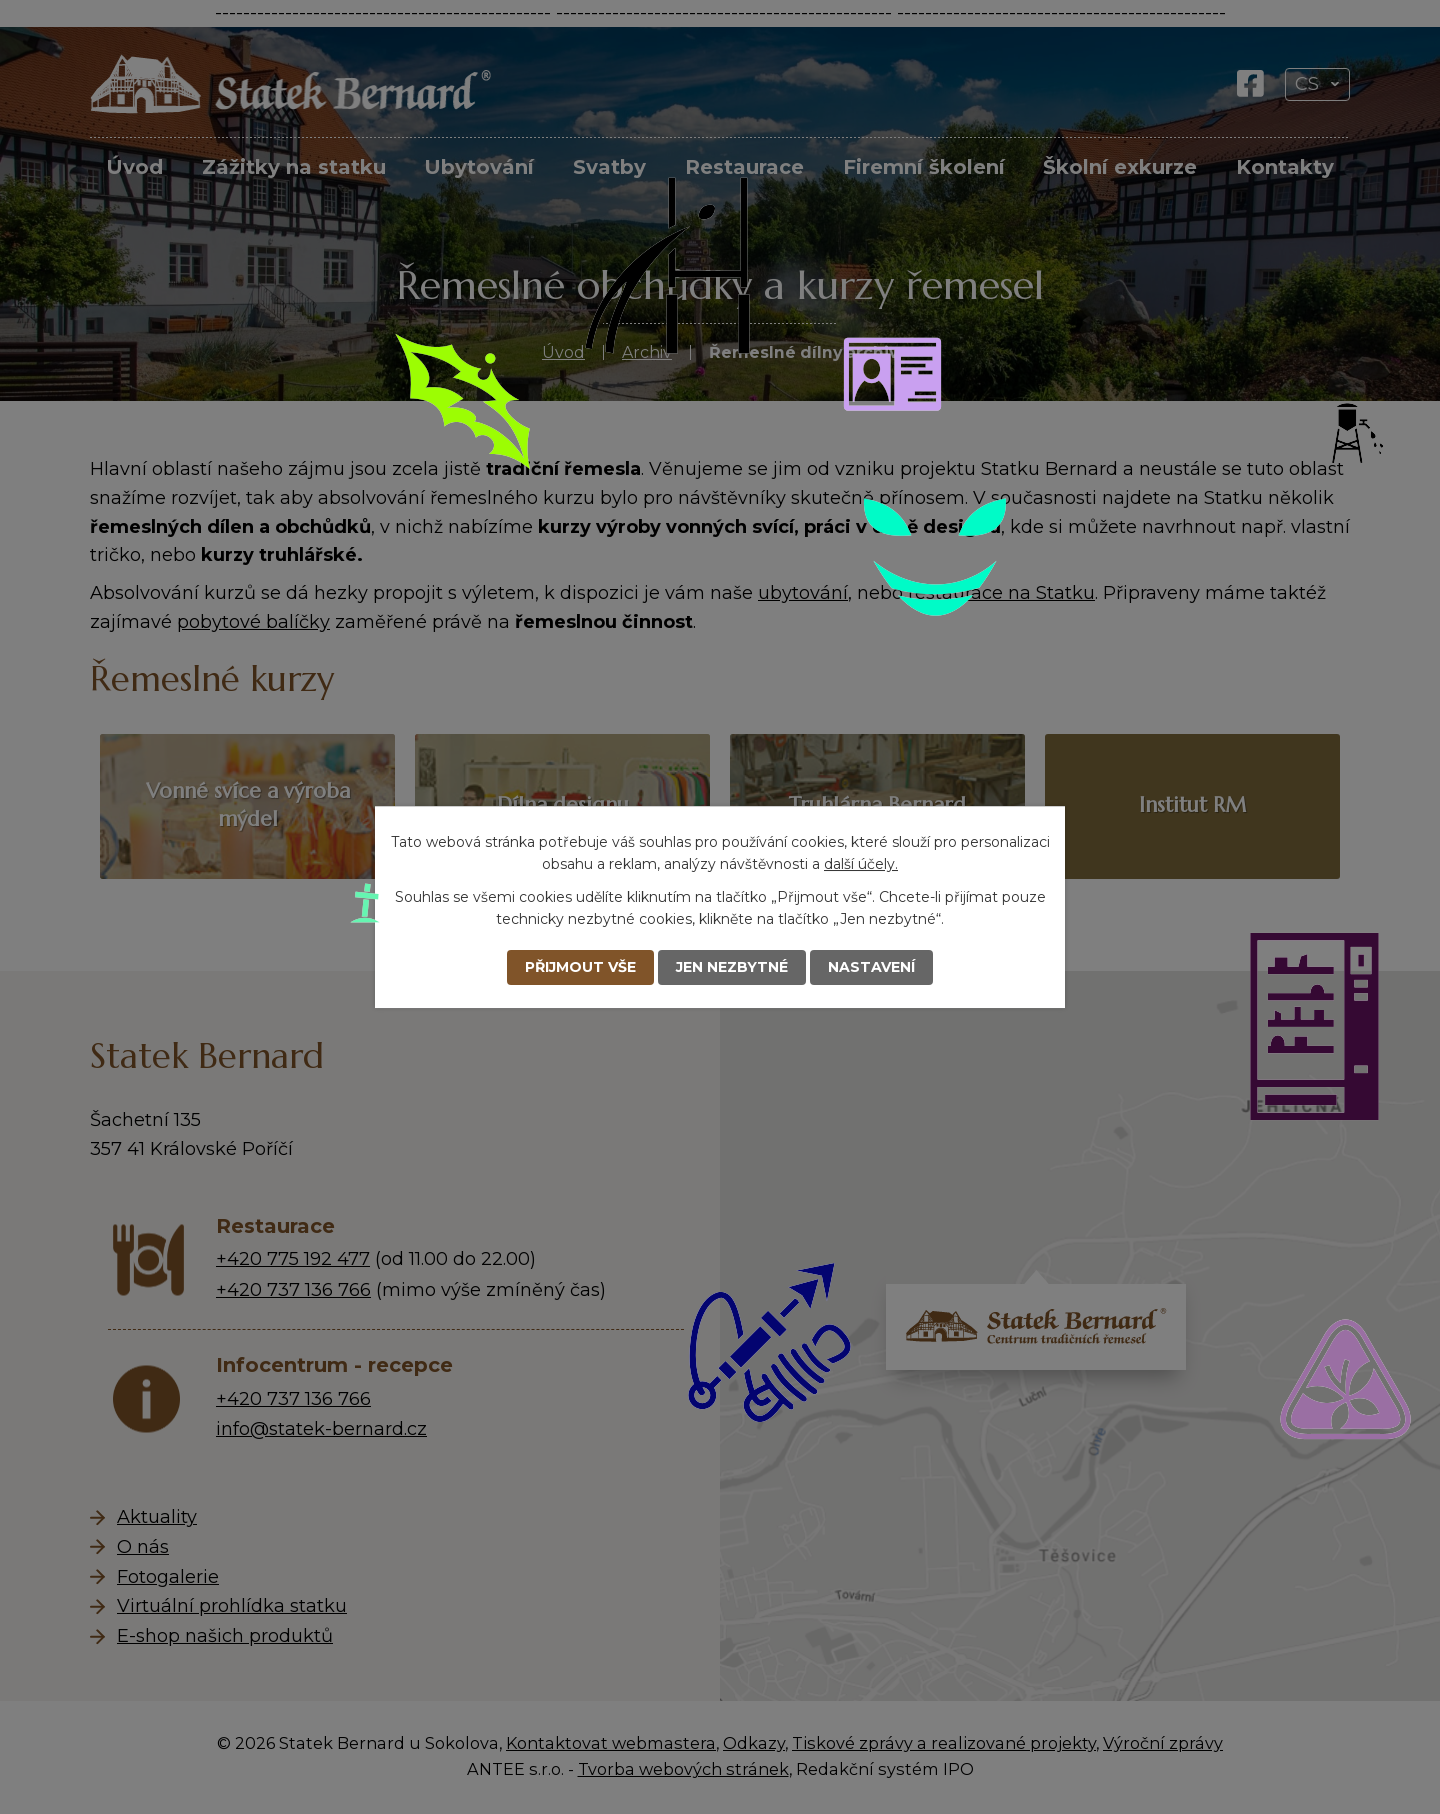  I want to click on view your profile or identification details, so click(892, 372).